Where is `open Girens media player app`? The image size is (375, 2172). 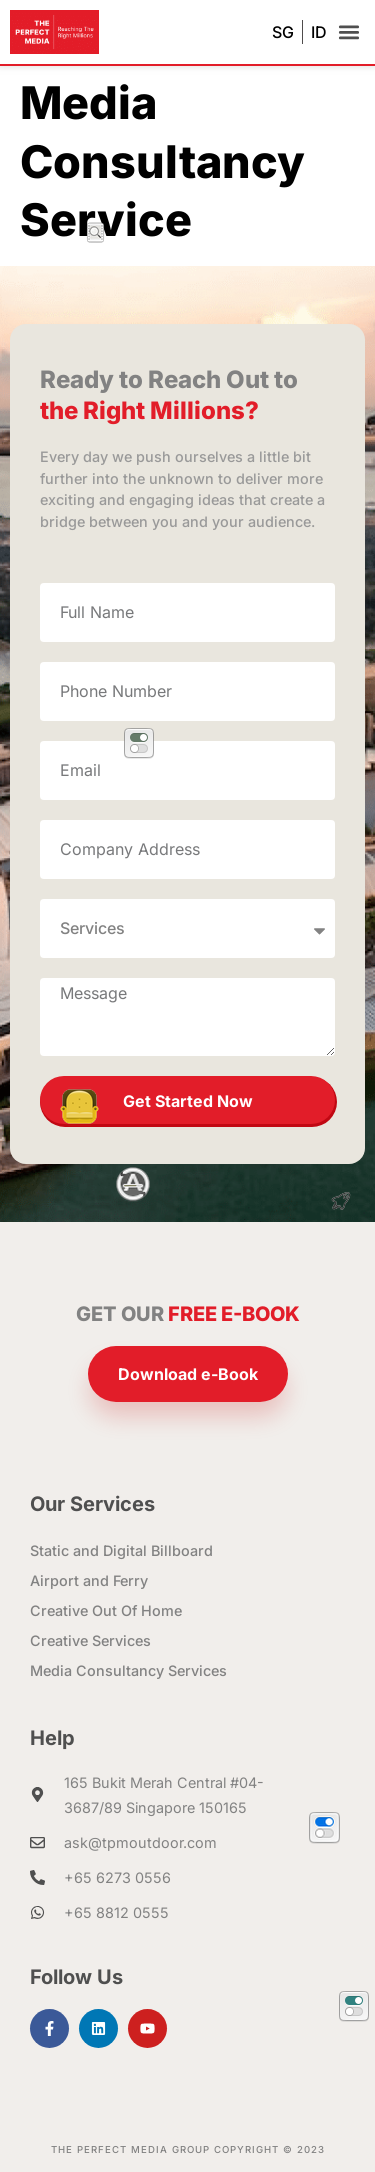
open Girens media player app is located at coordinates (79, 1106).